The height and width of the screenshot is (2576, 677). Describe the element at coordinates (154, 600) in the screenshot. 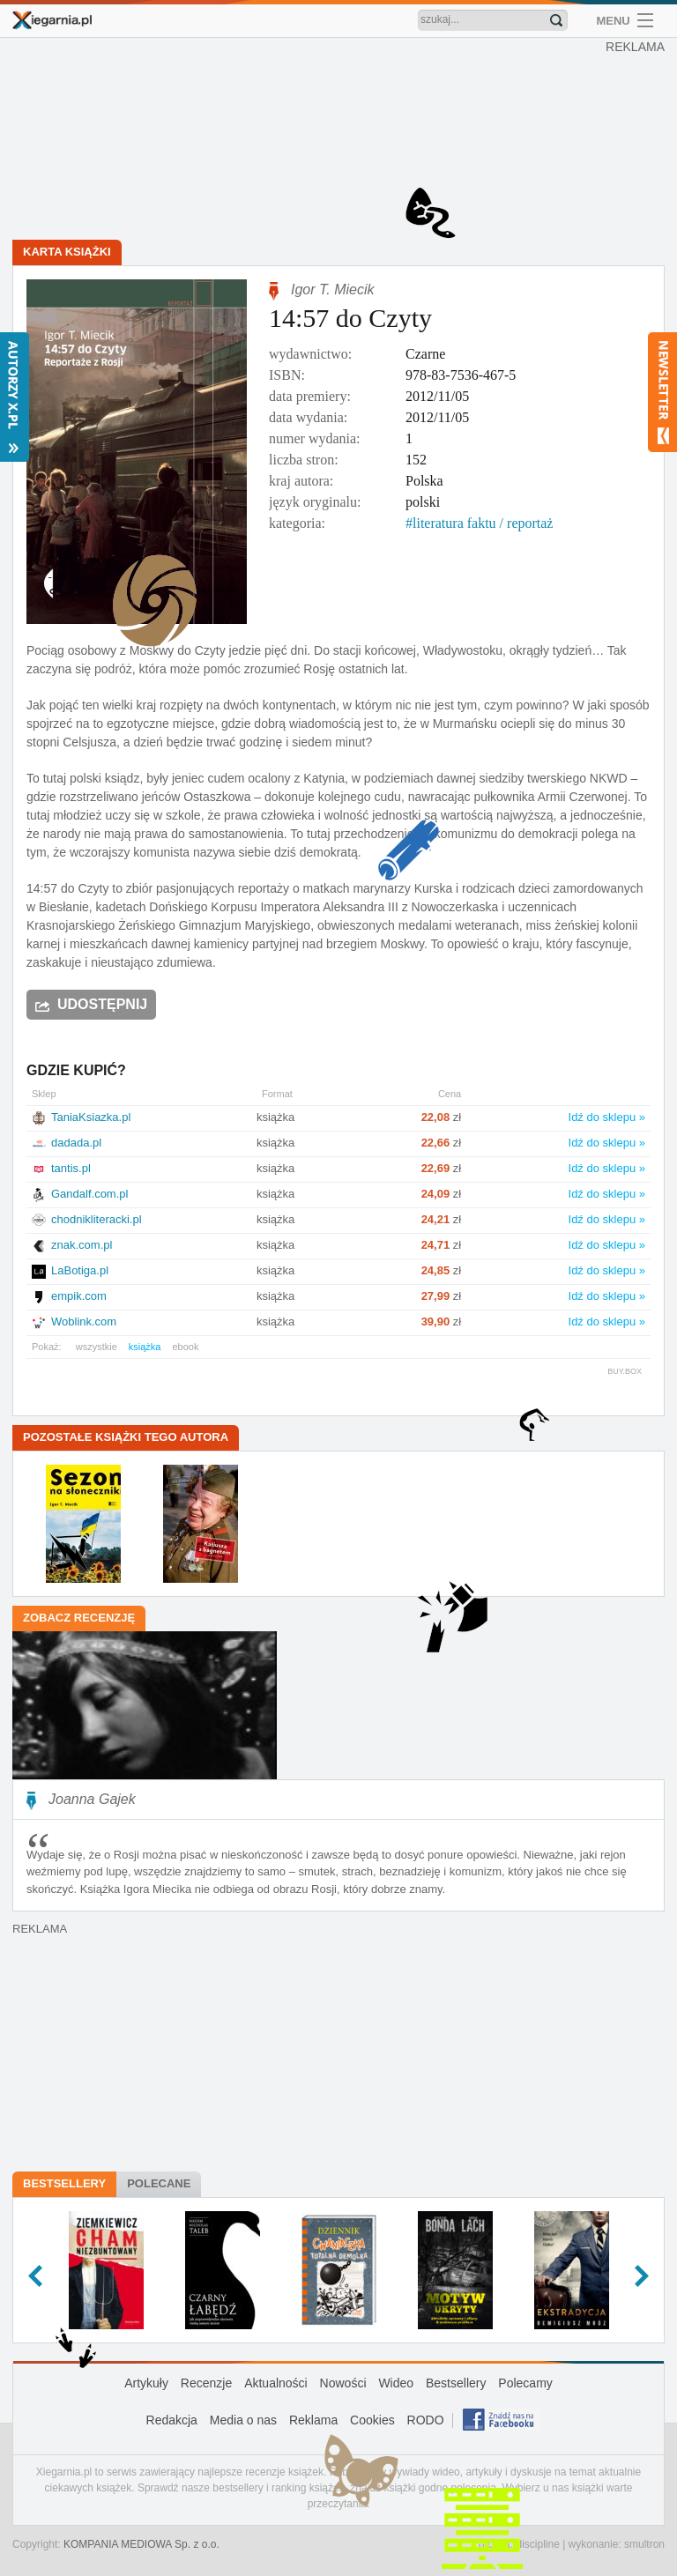

I see `camera shutter or aperture control` at that location.